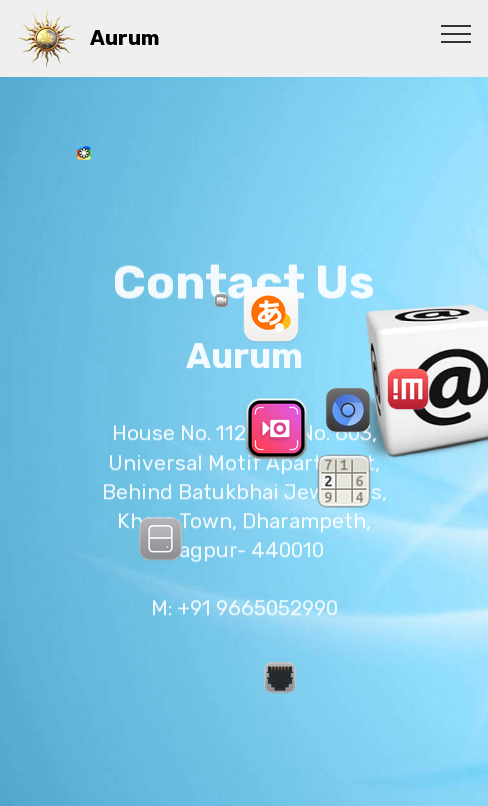 Image resolution: width=488 pixels, height=806 pixels. Describe the element at coordinates (160, 539) in the screenshot. I see `access scanner device preferences` at that location.